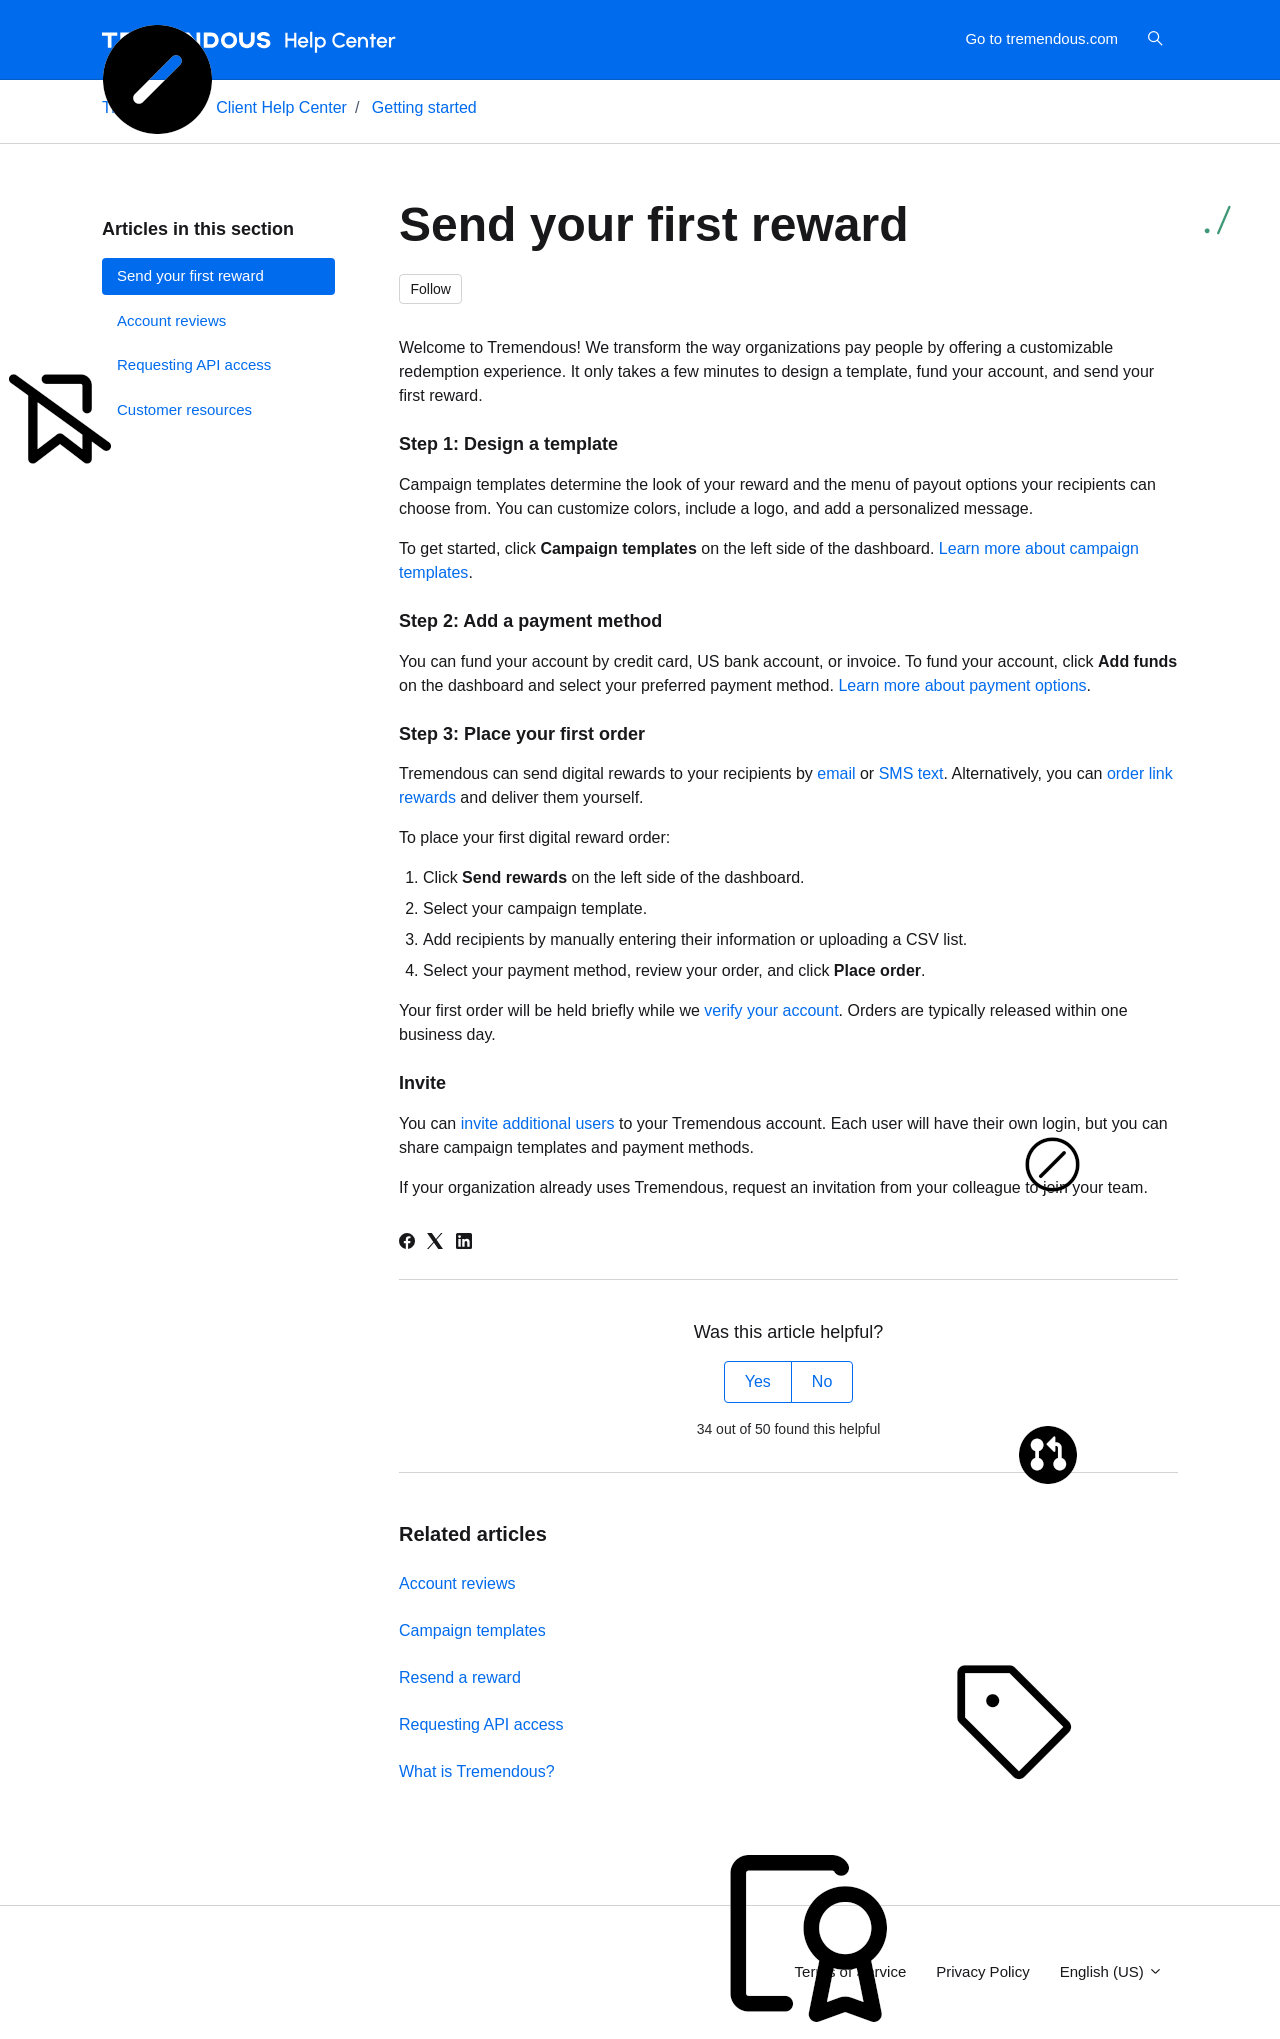  Describe the element at coordinates (157, 79) in the screenshot. I see `skip or bypass a step in a workflow` at that location.